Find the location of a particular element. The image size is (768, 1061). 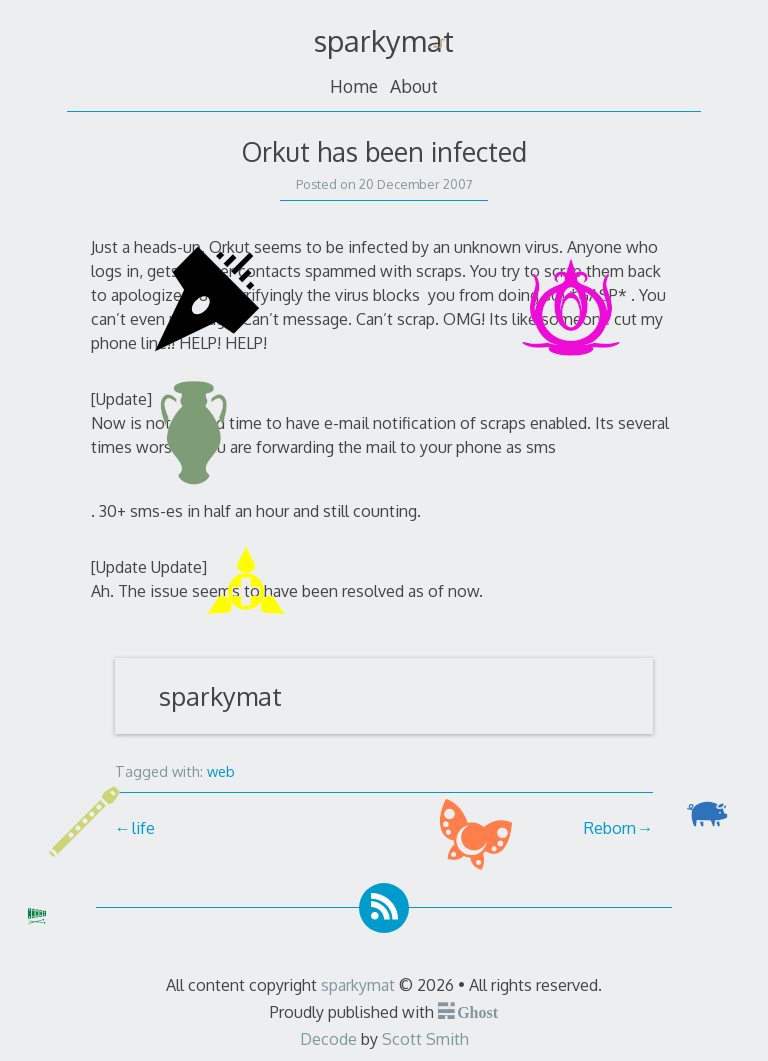

view farm animals or livestock is located at coordinates (707, 814).